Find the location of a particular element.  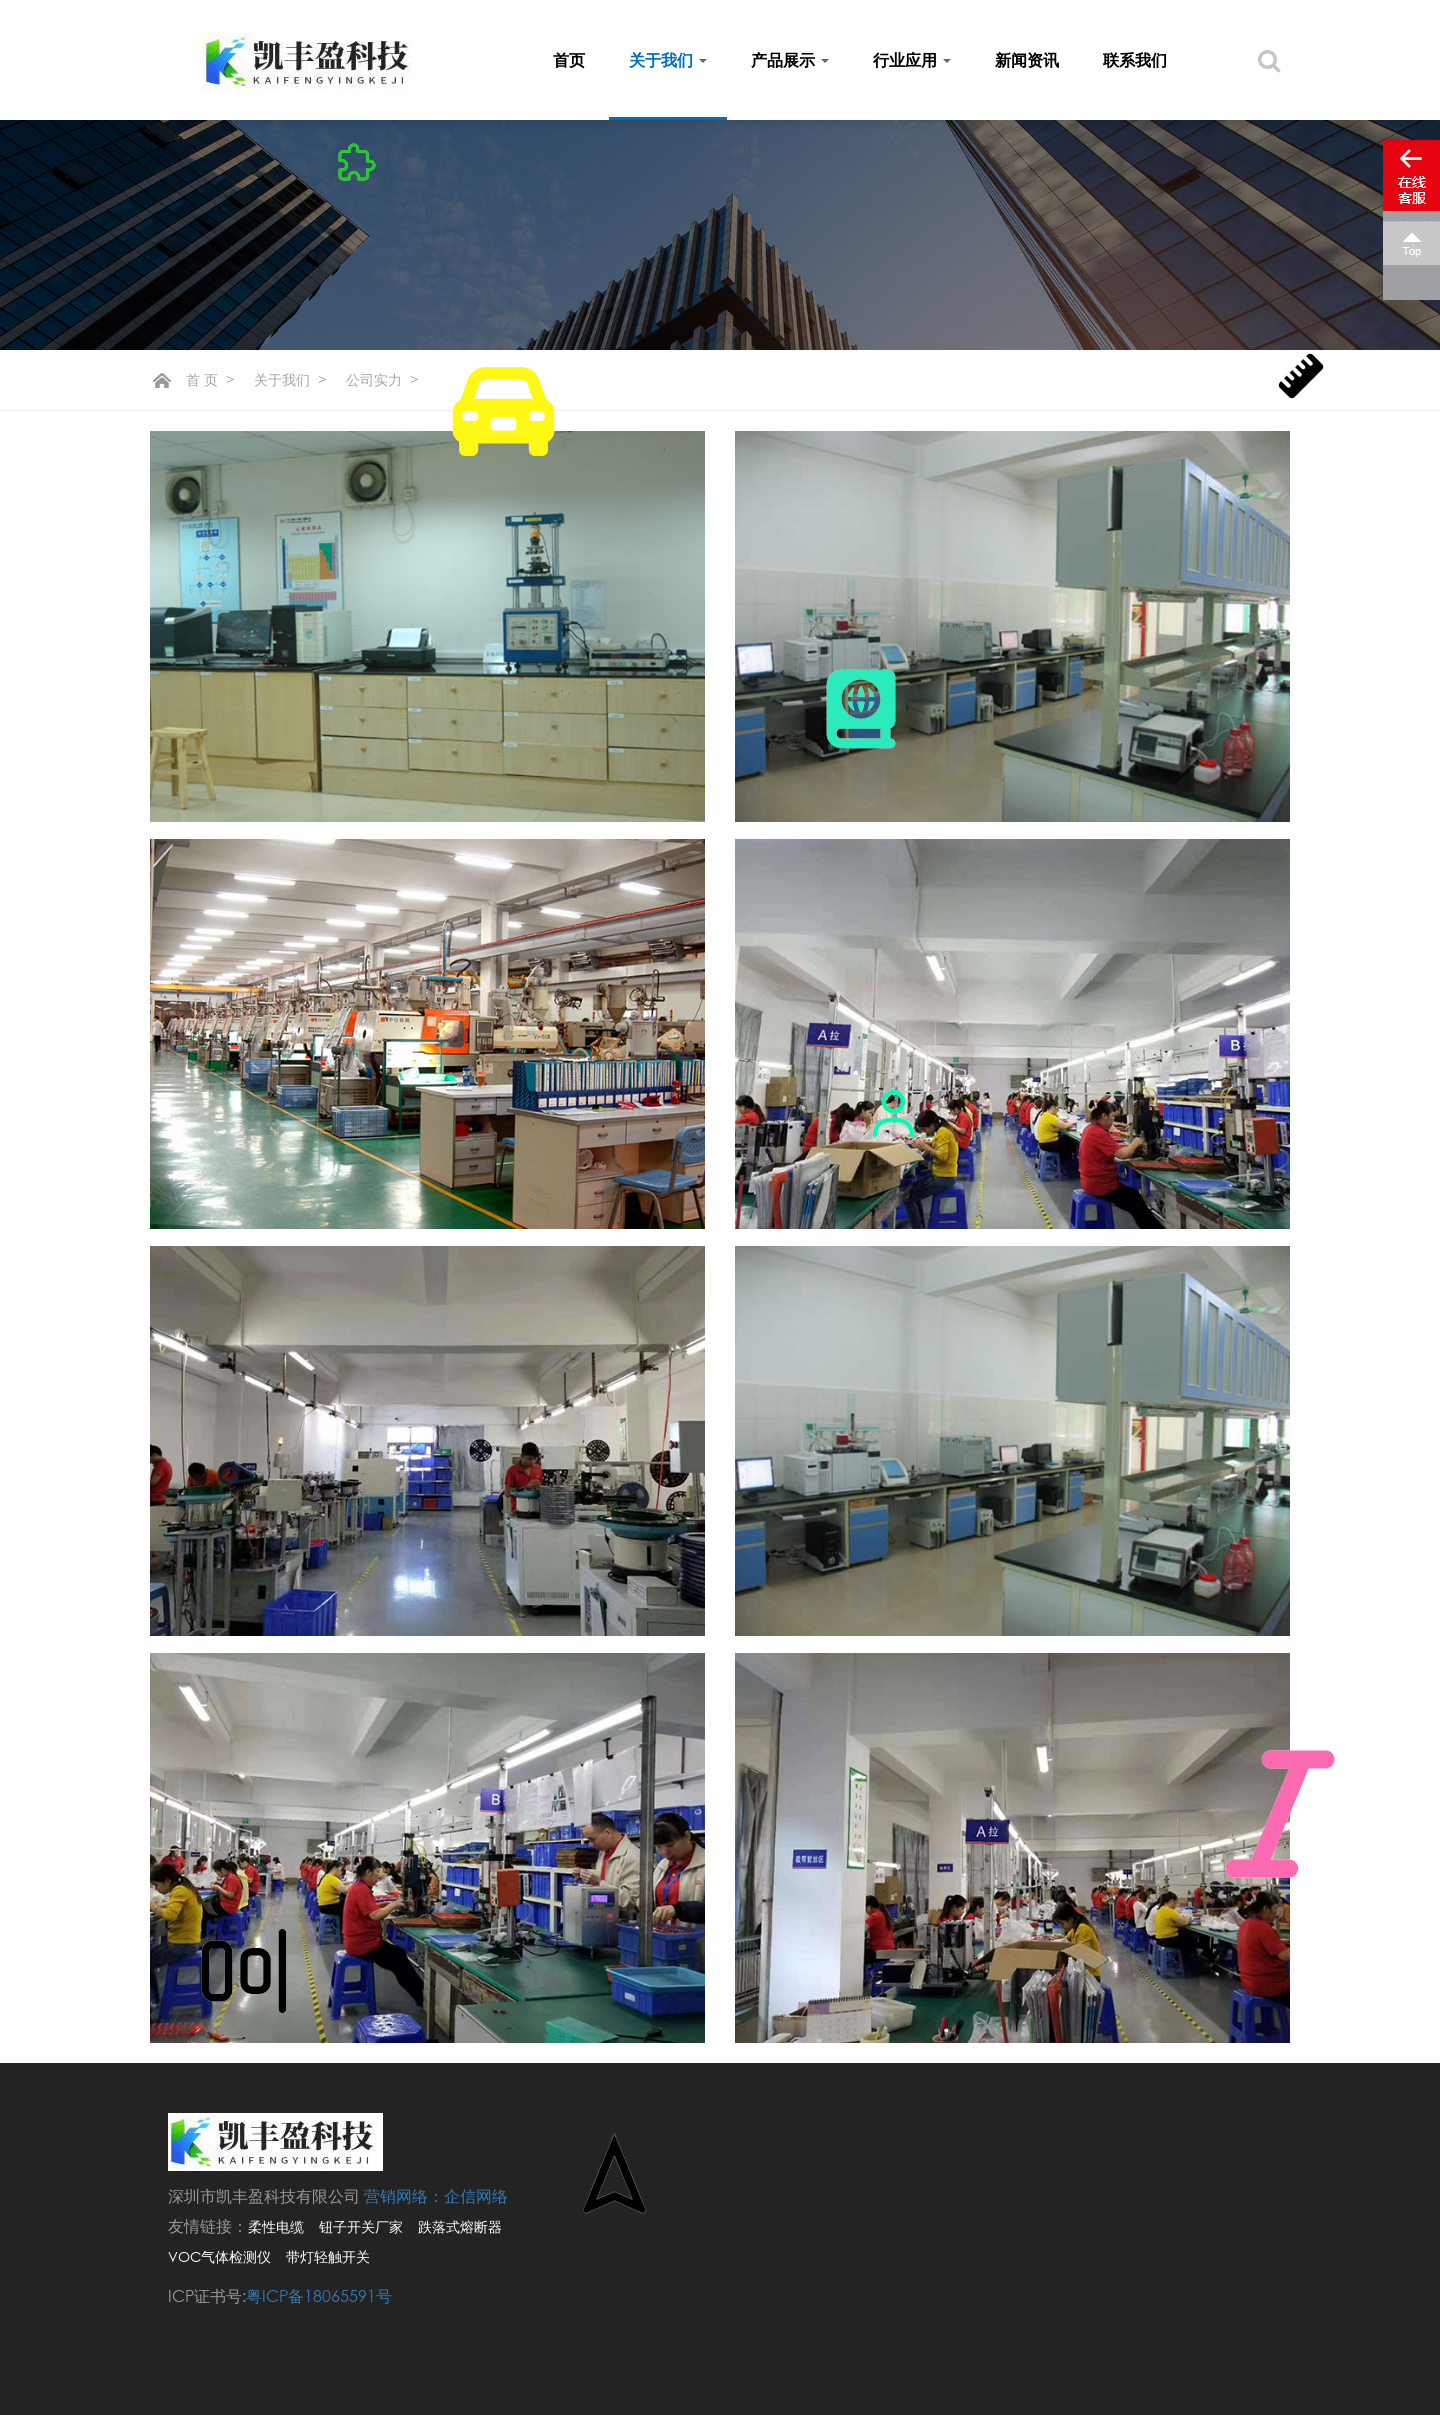

view user profile is located at coordinates (893, 1113).